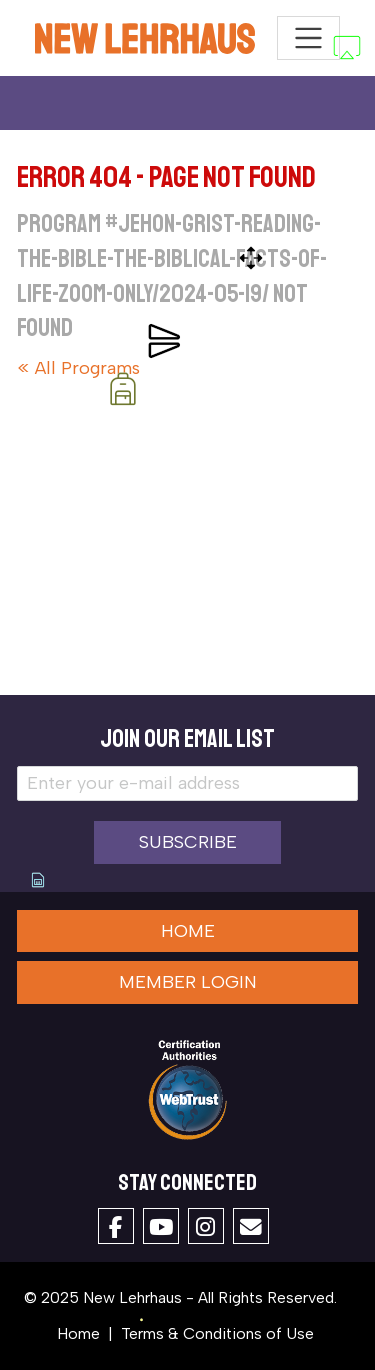  What do you see at coordinates (141, 1309) in the screenshot?
I see `no wifi signal available` at bounding box center [141, 1309].